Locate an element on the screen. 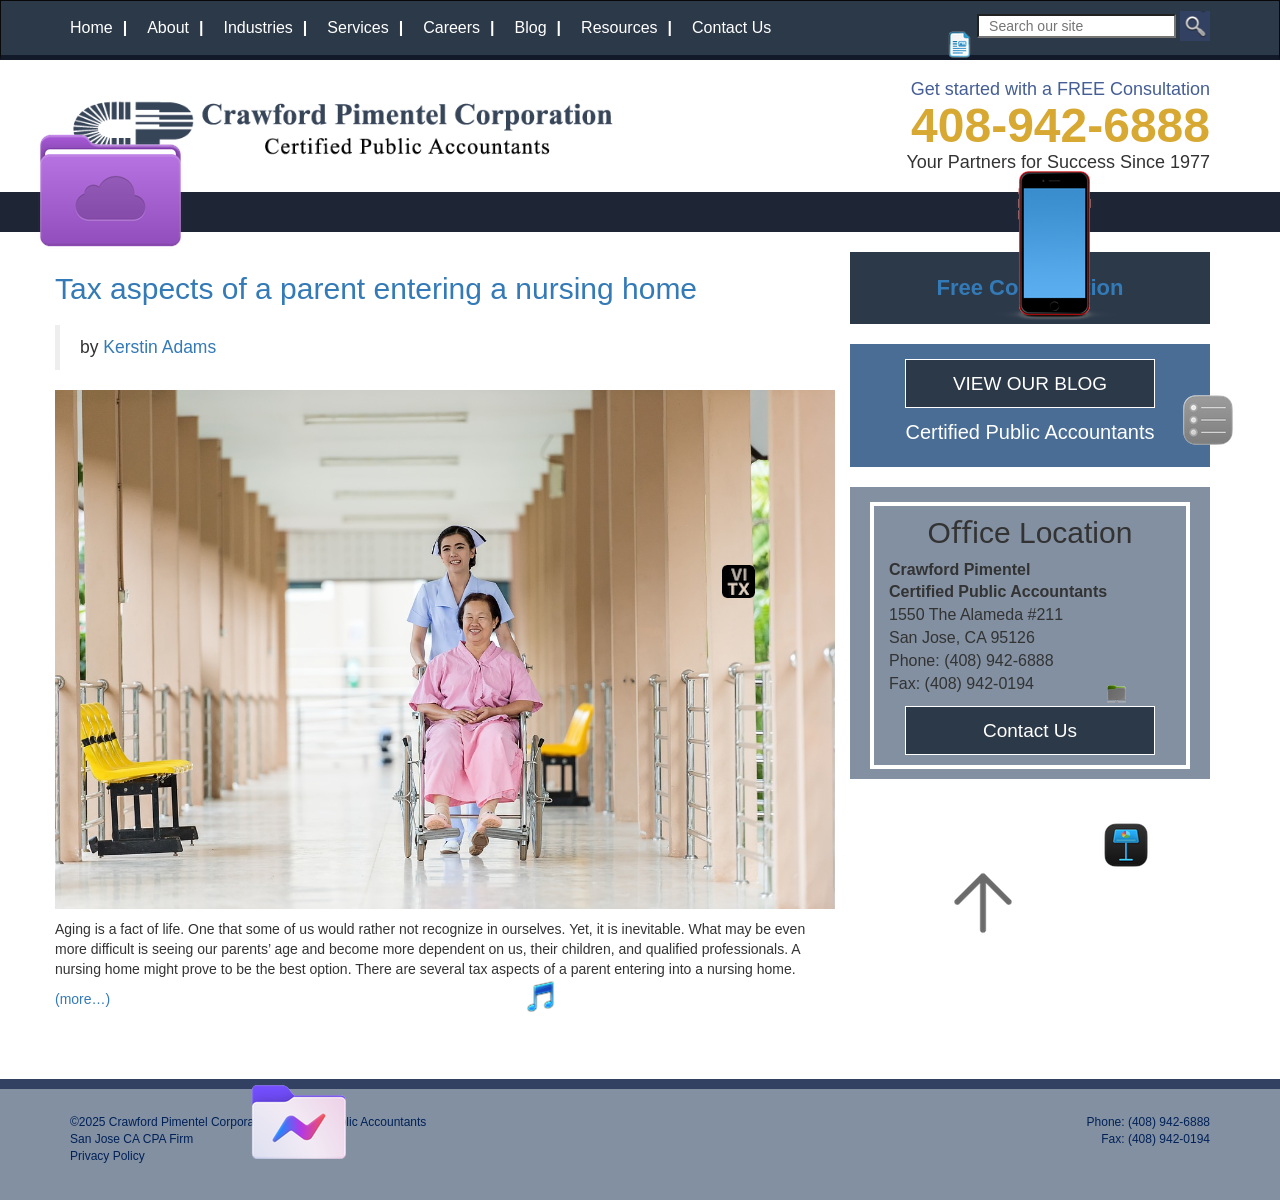 The width and height of the screenshot is (1280, 1200). access your music library is located at coordinates (541, 996).